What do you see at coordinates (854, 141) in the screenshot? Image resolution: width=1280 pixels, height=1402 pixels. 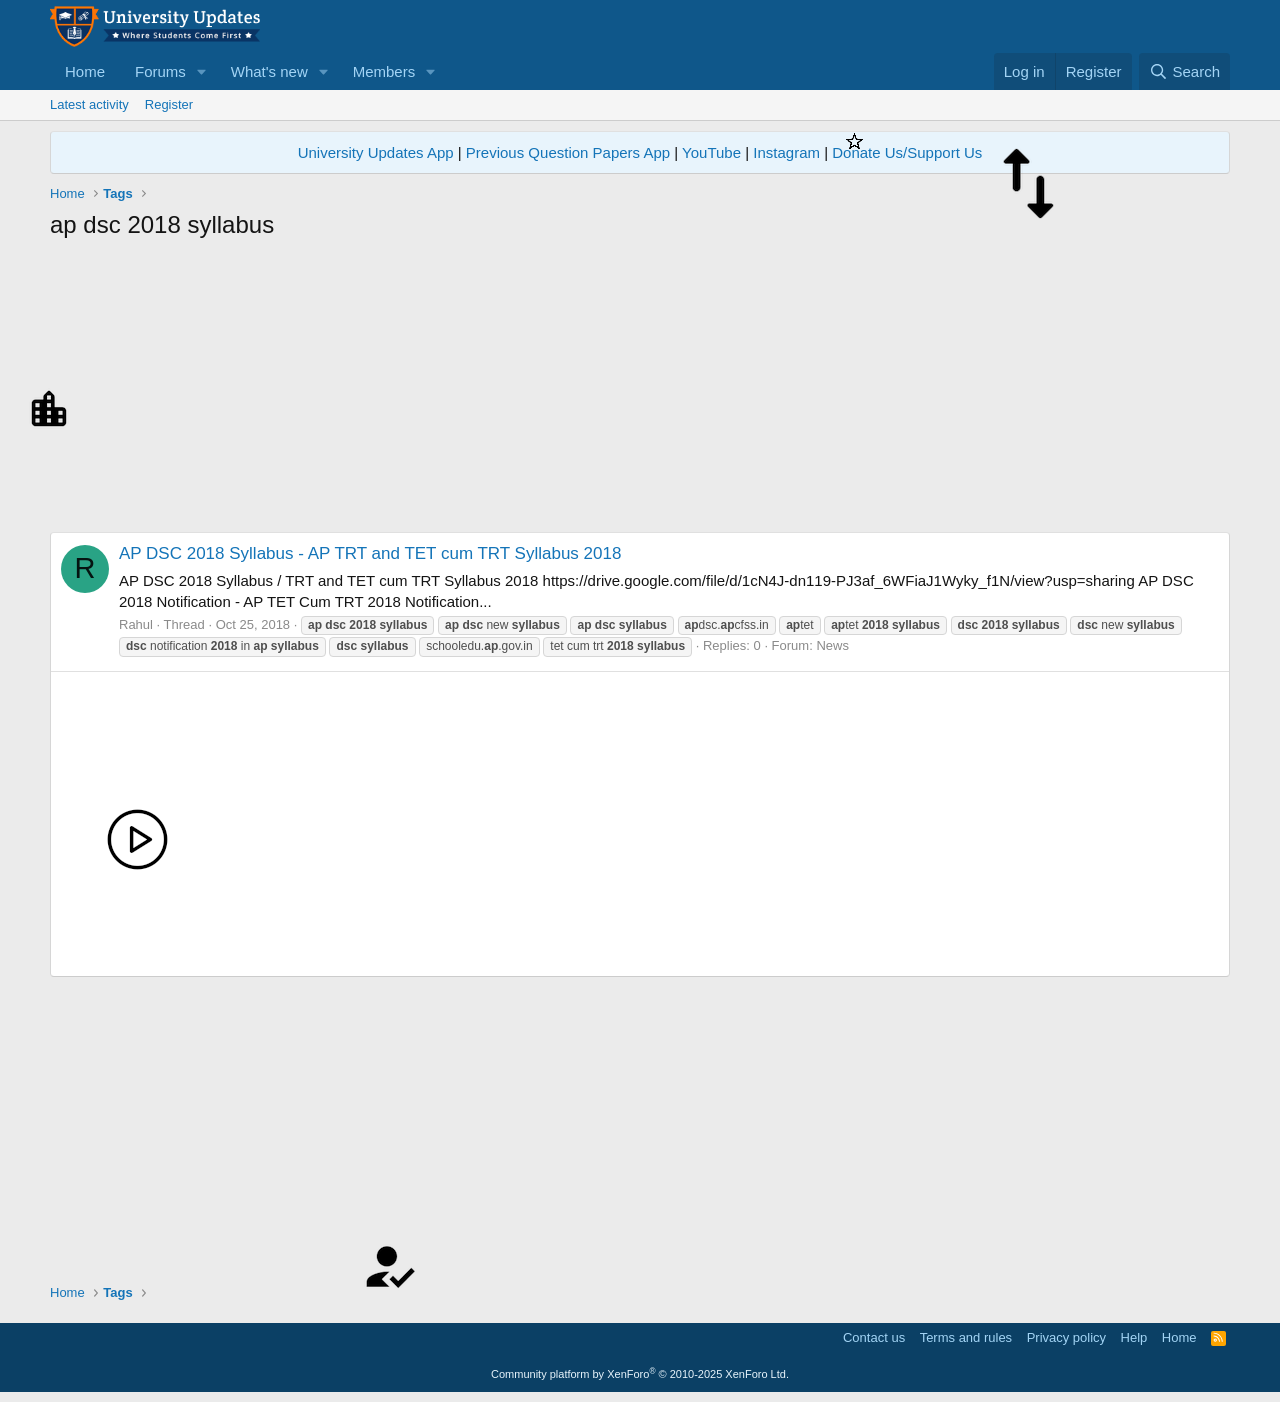 I see `add item to favorites` at bounding box center [854, 141].